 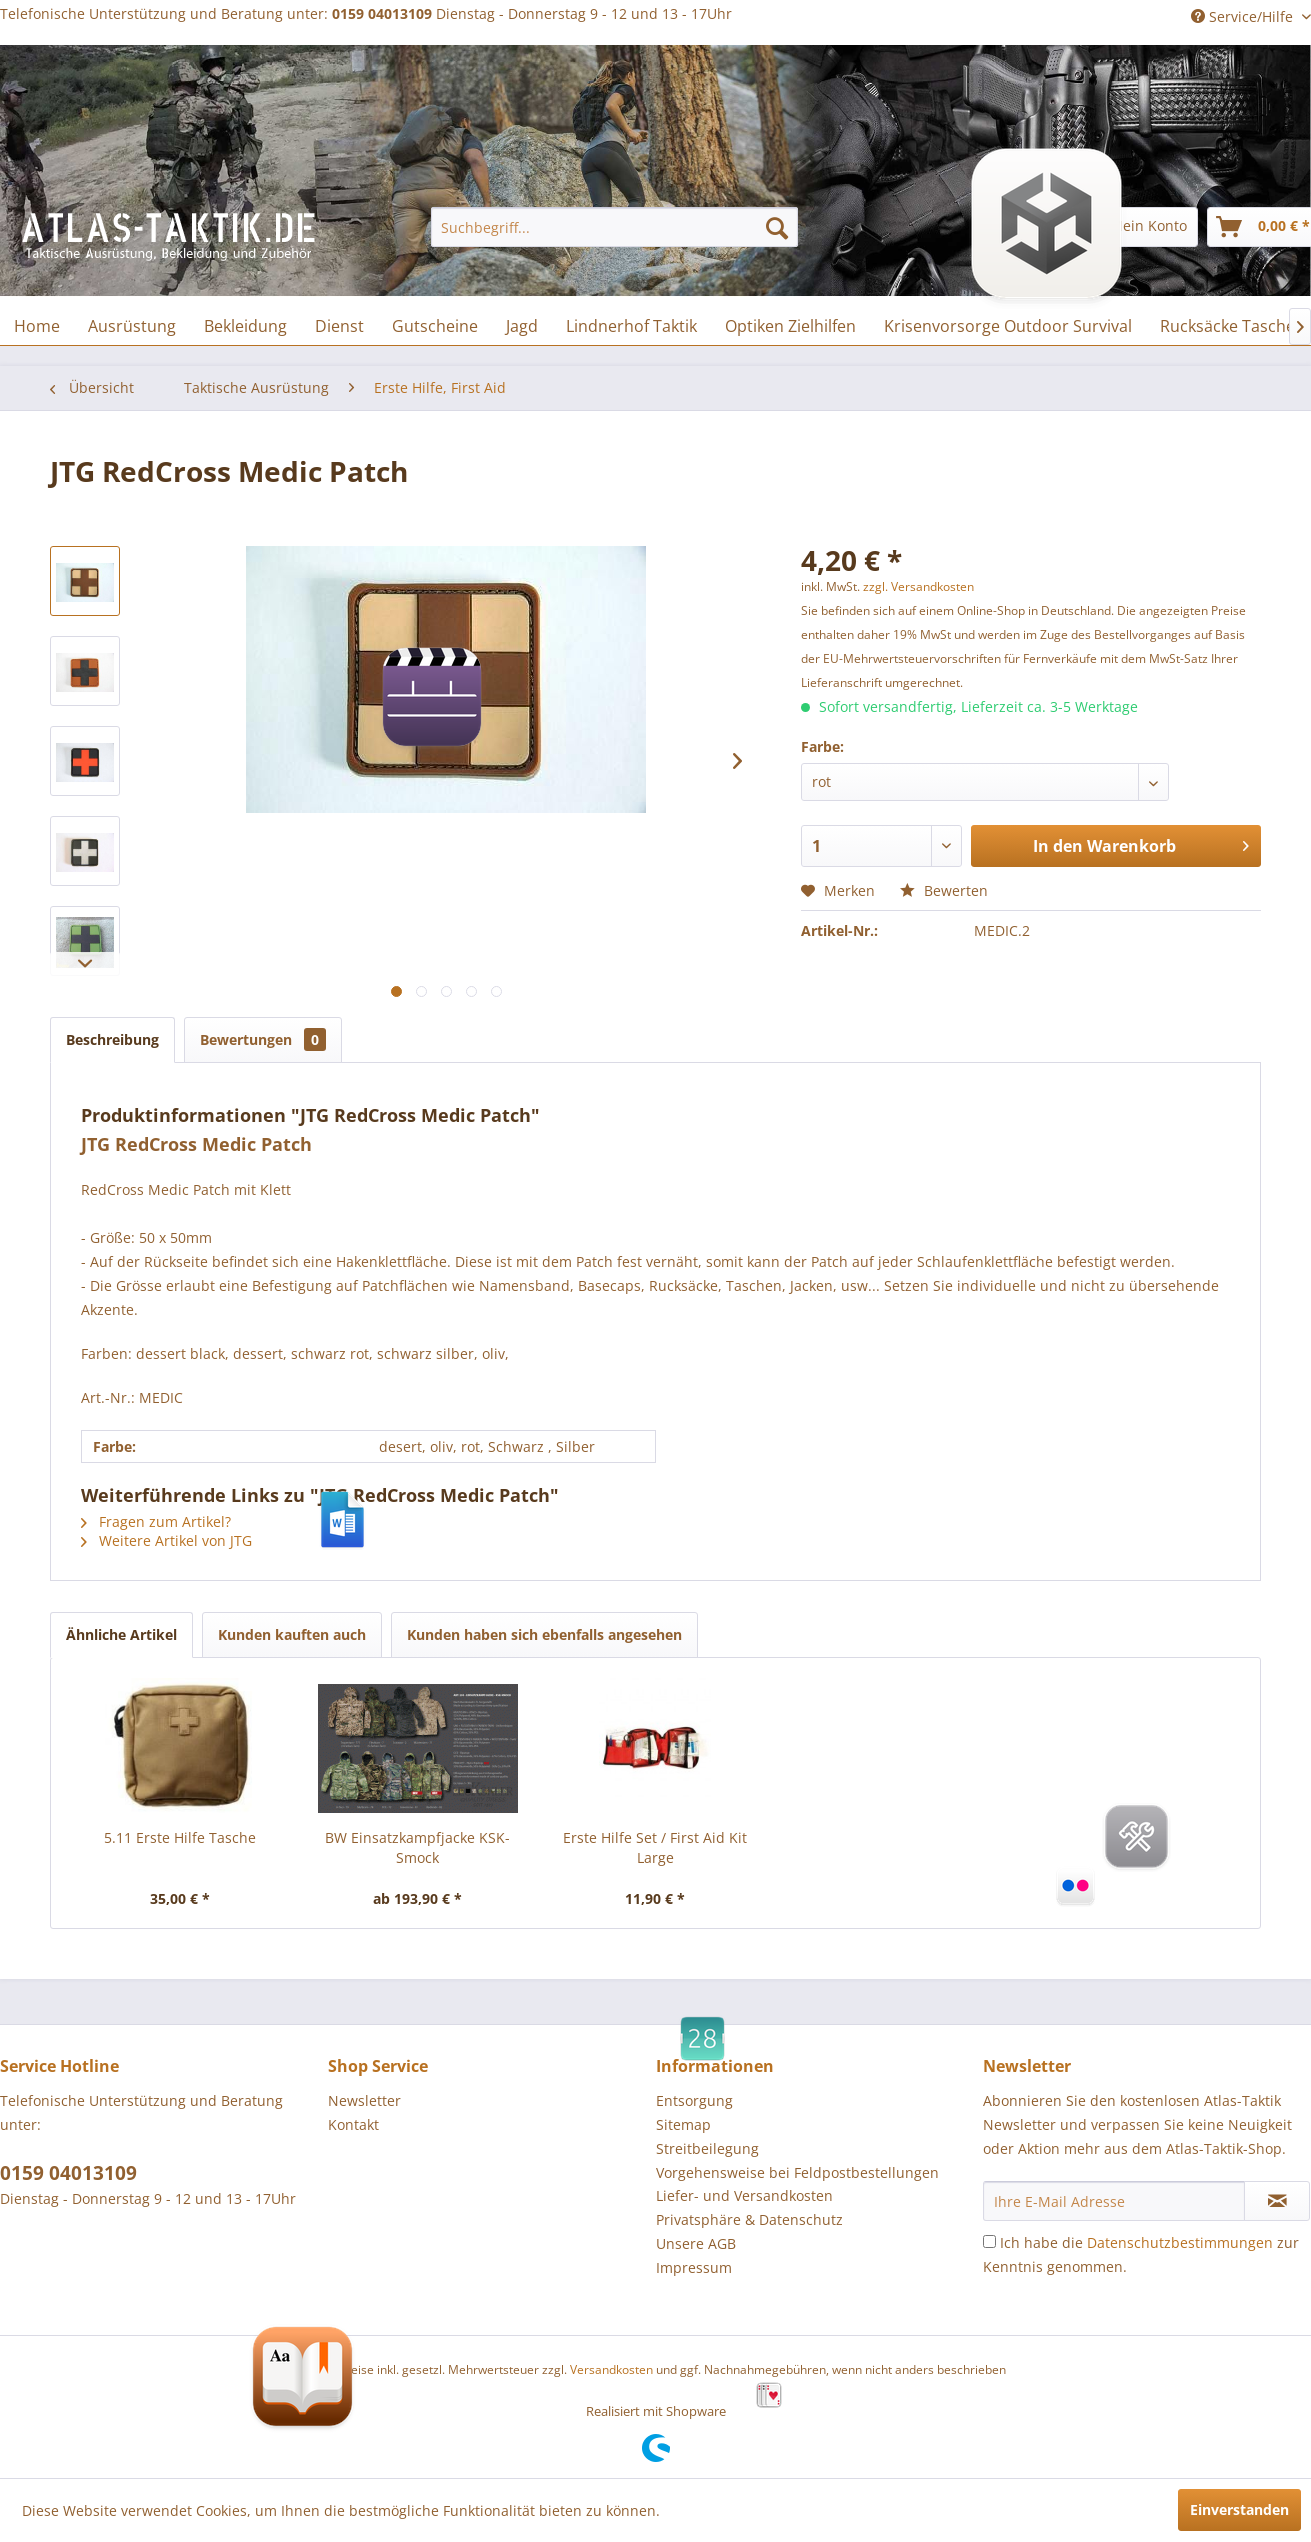 What do you see at coordinates (1136, 1837) in the screenshot?
I see `access advanced settings or preferences` at bounding box center [1136, 1837].